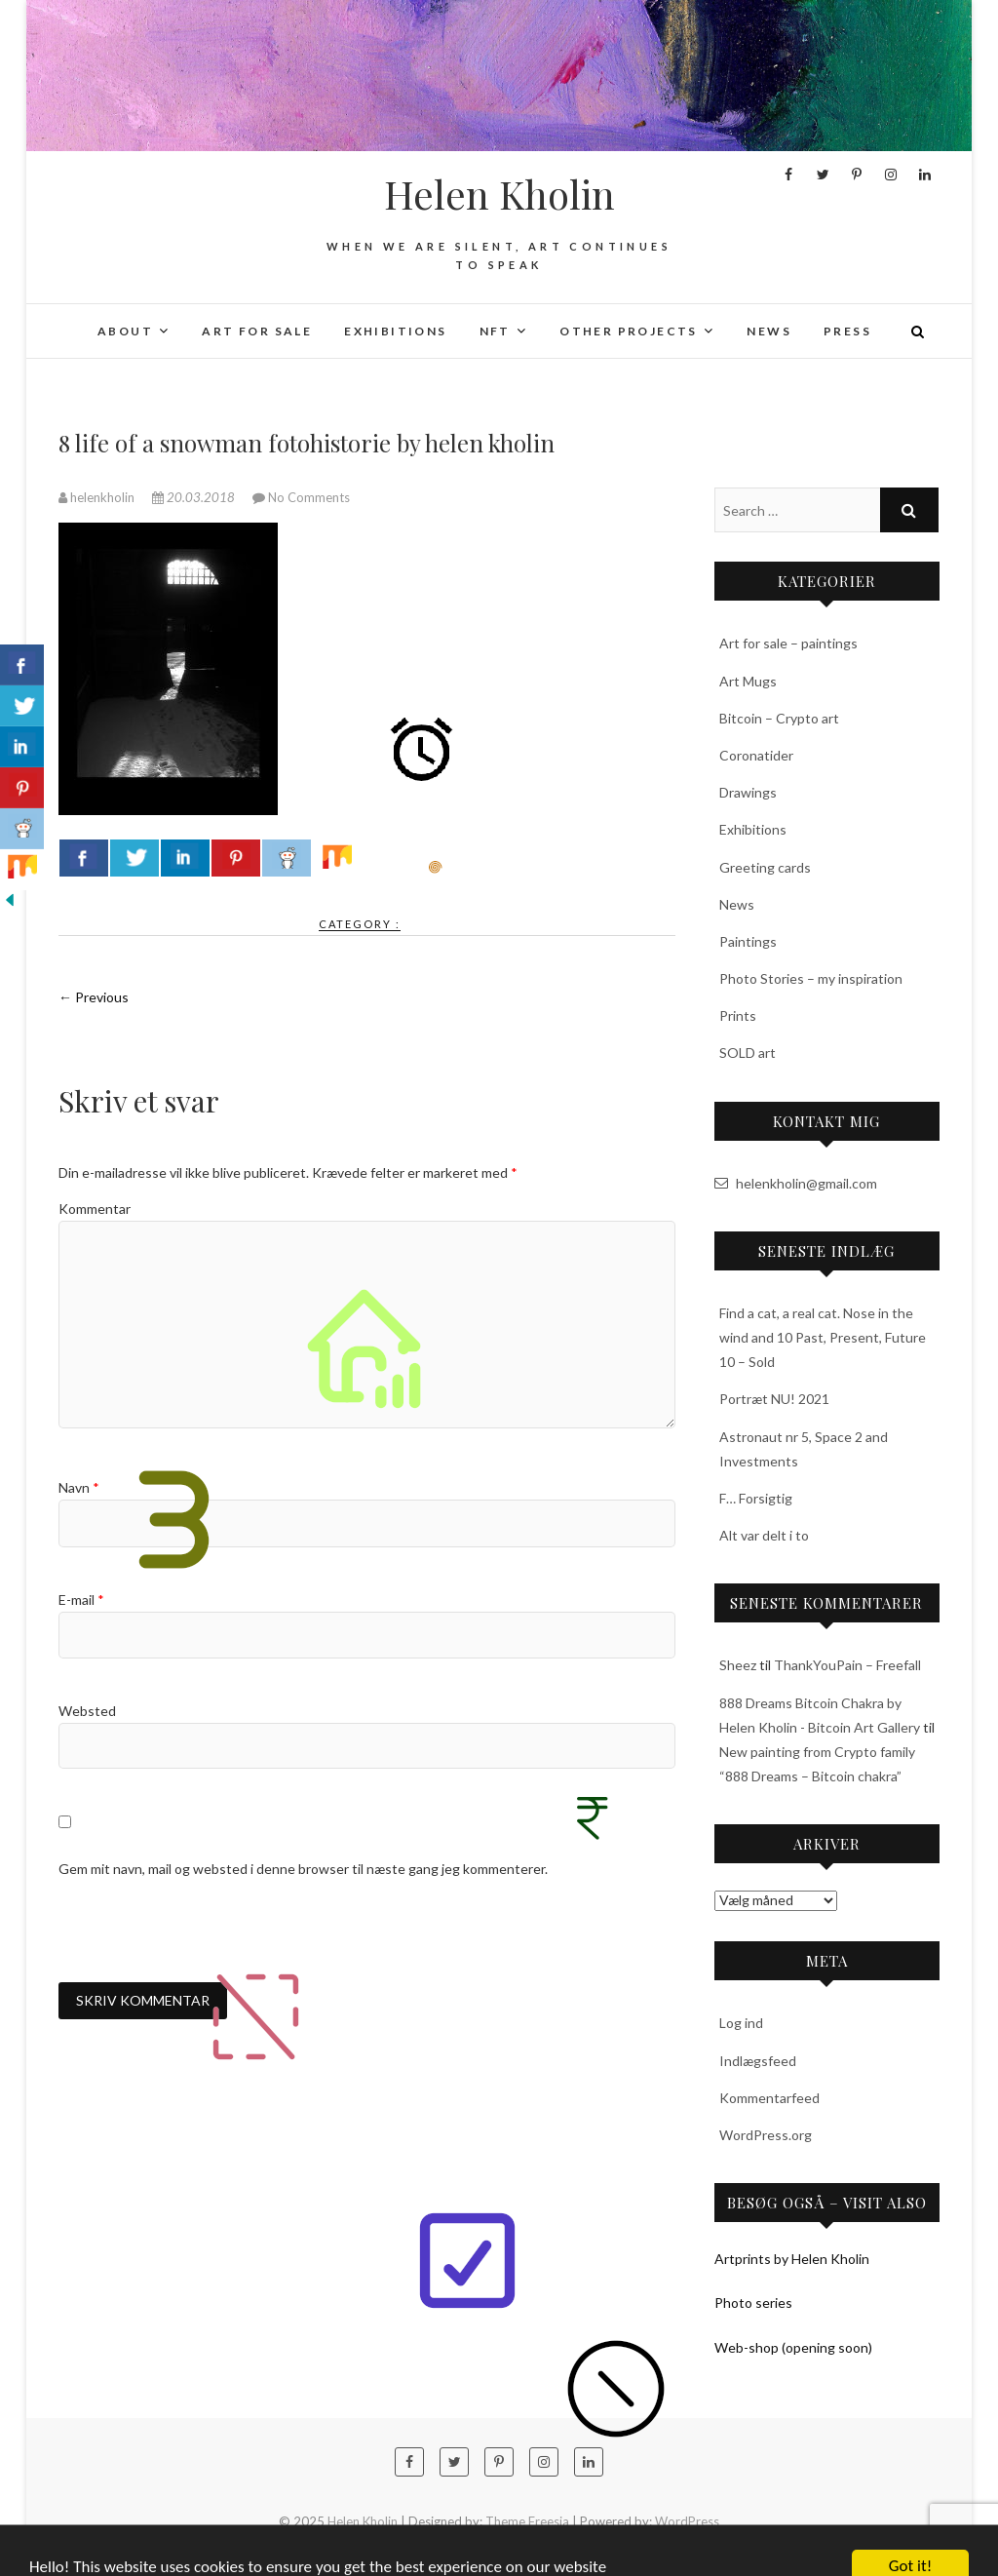 The image size is (998, 2576). Describe the element at coordinates (364, 1346) in the screenshot. I see `smart home connectivity status` at that location.